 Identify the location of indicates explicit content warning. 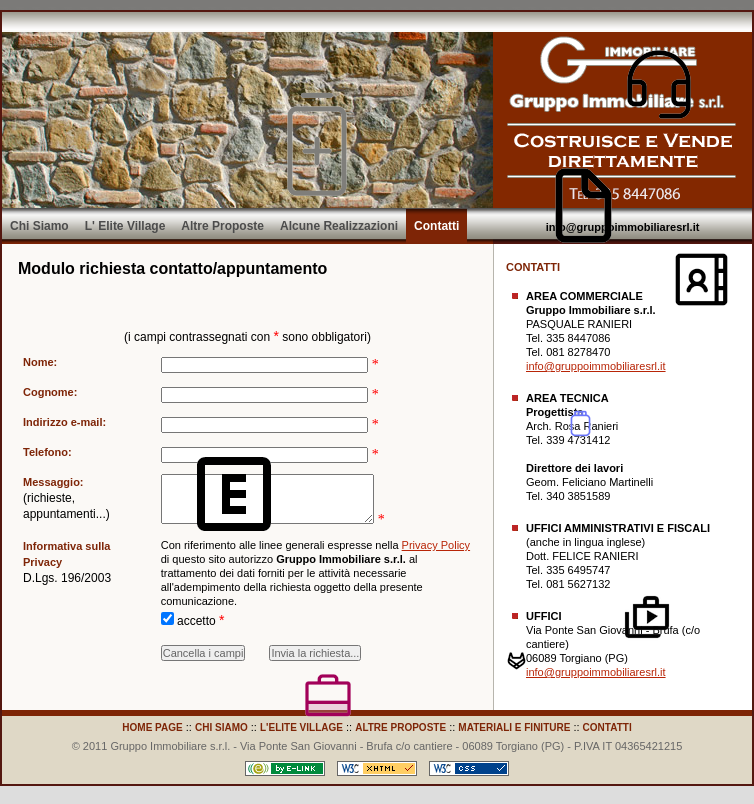
(234, 494).